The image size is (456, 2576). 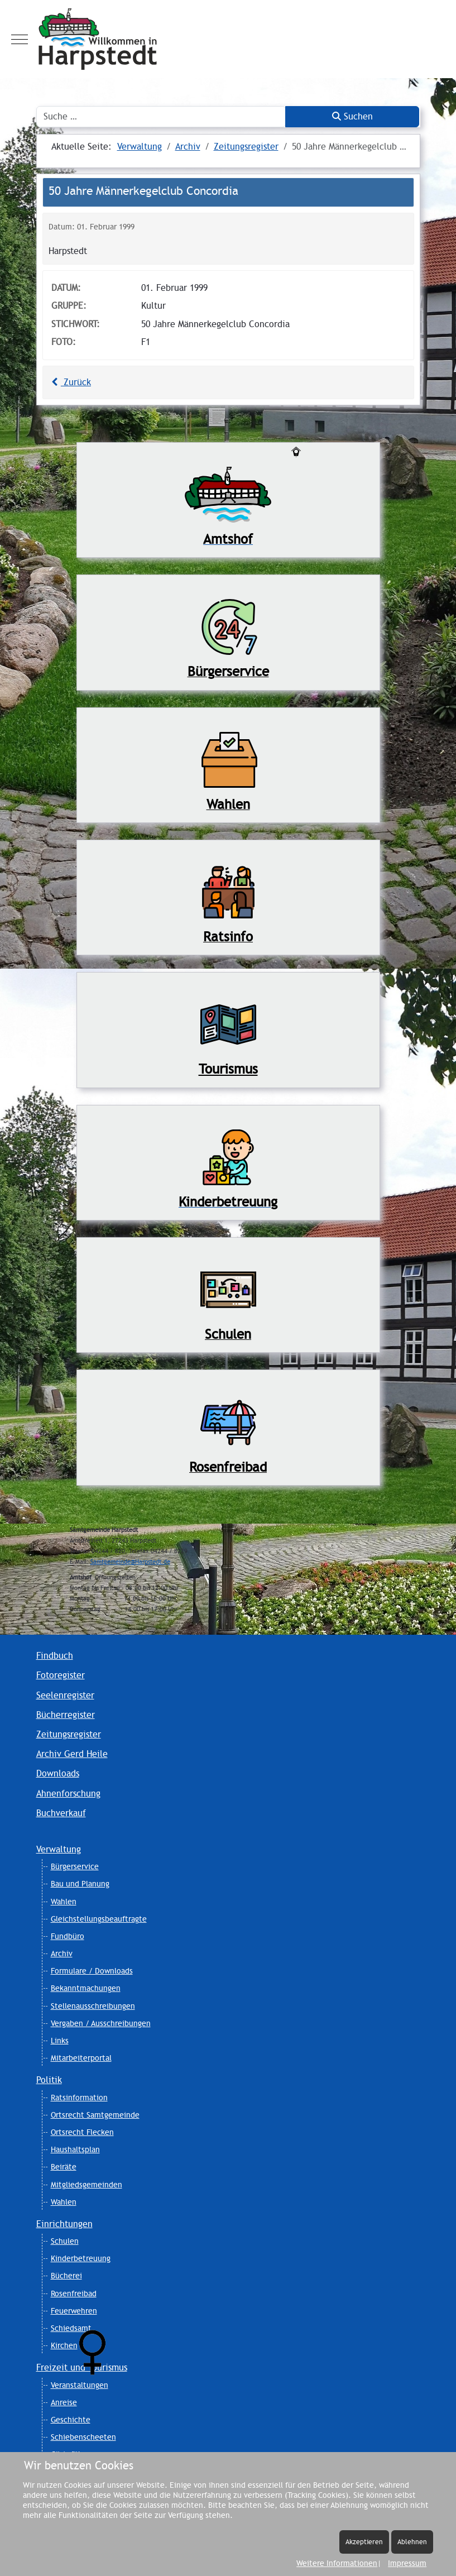 What do you see at coordinates (296, 452) in the screenshot?
I see `access pet or wildlife features` at bounding box center [296, 452].